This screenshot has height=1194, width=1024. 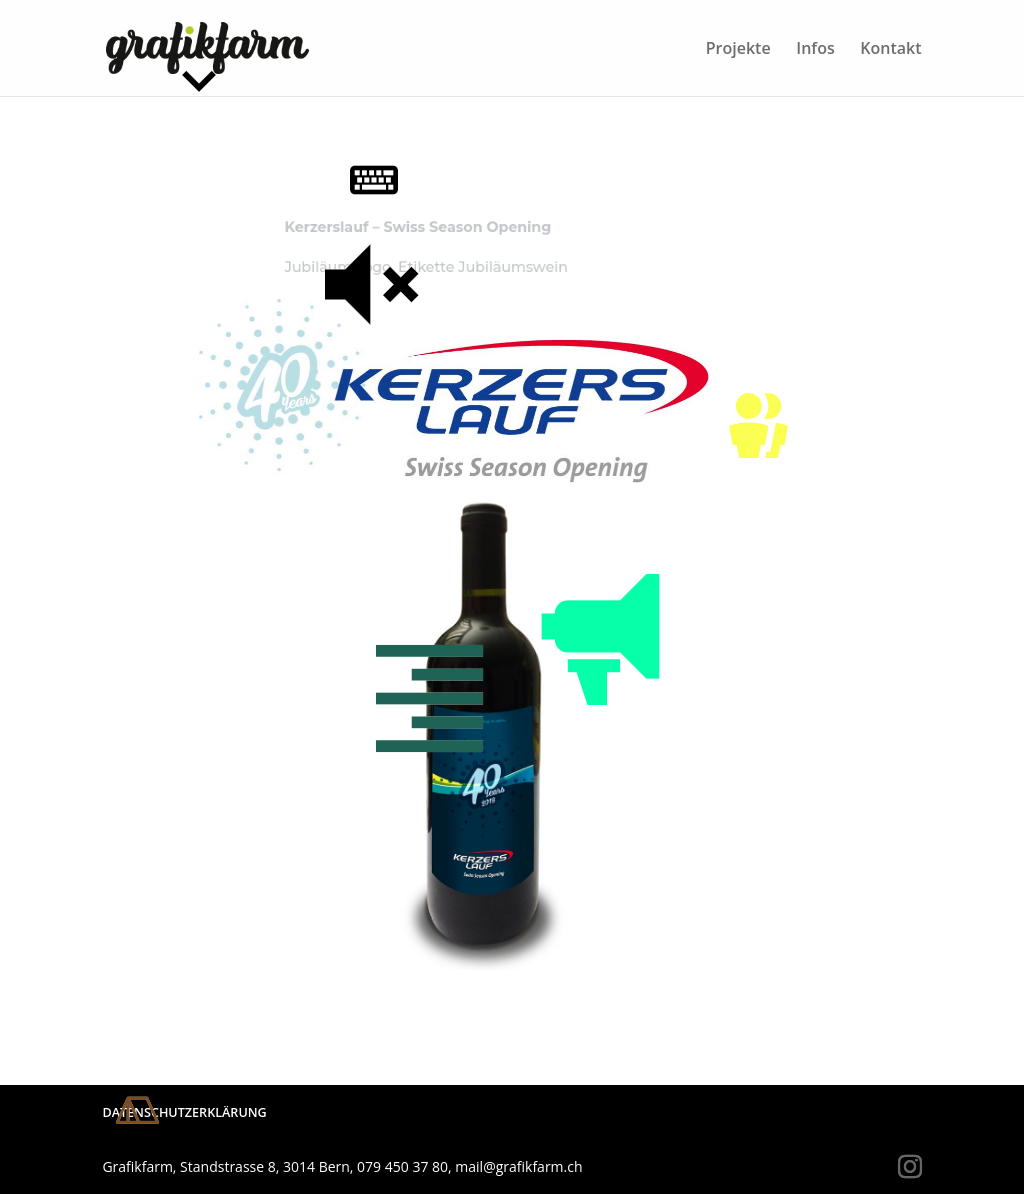 What do you see at coordinates (374, 180) in the screenshot?
I see `open the on-screen keyboard` at bounding box center [374, 180].